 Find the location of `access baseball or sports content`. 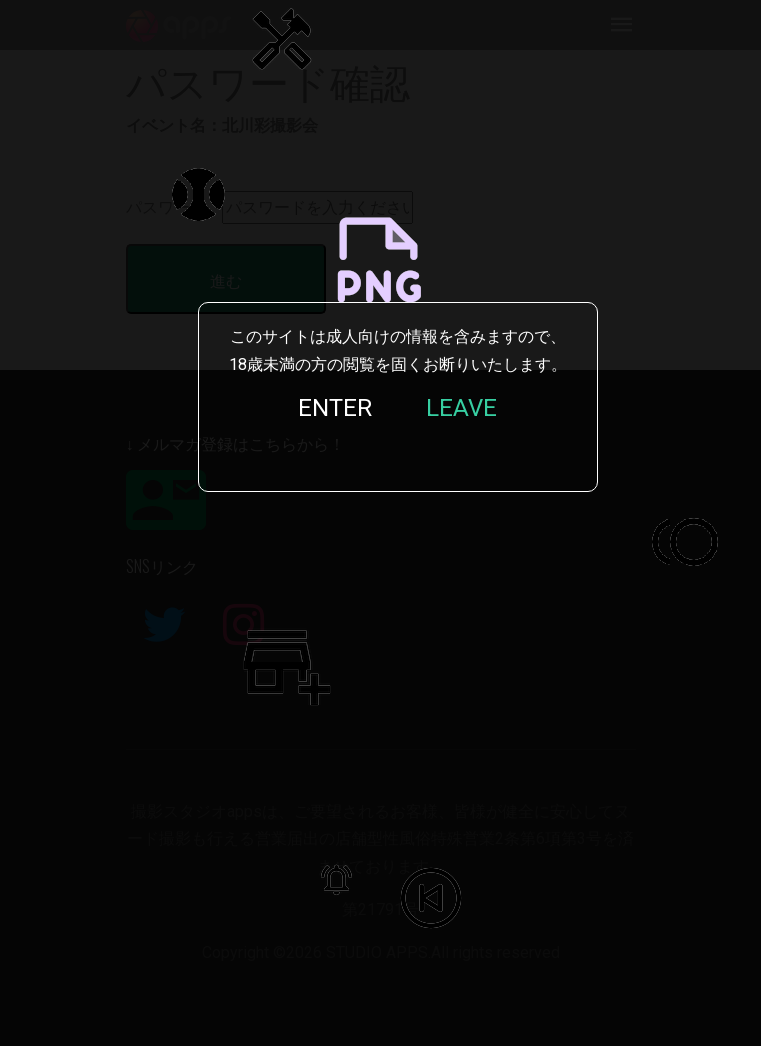

access baseball or sports content is located at coordinates (198, 194).